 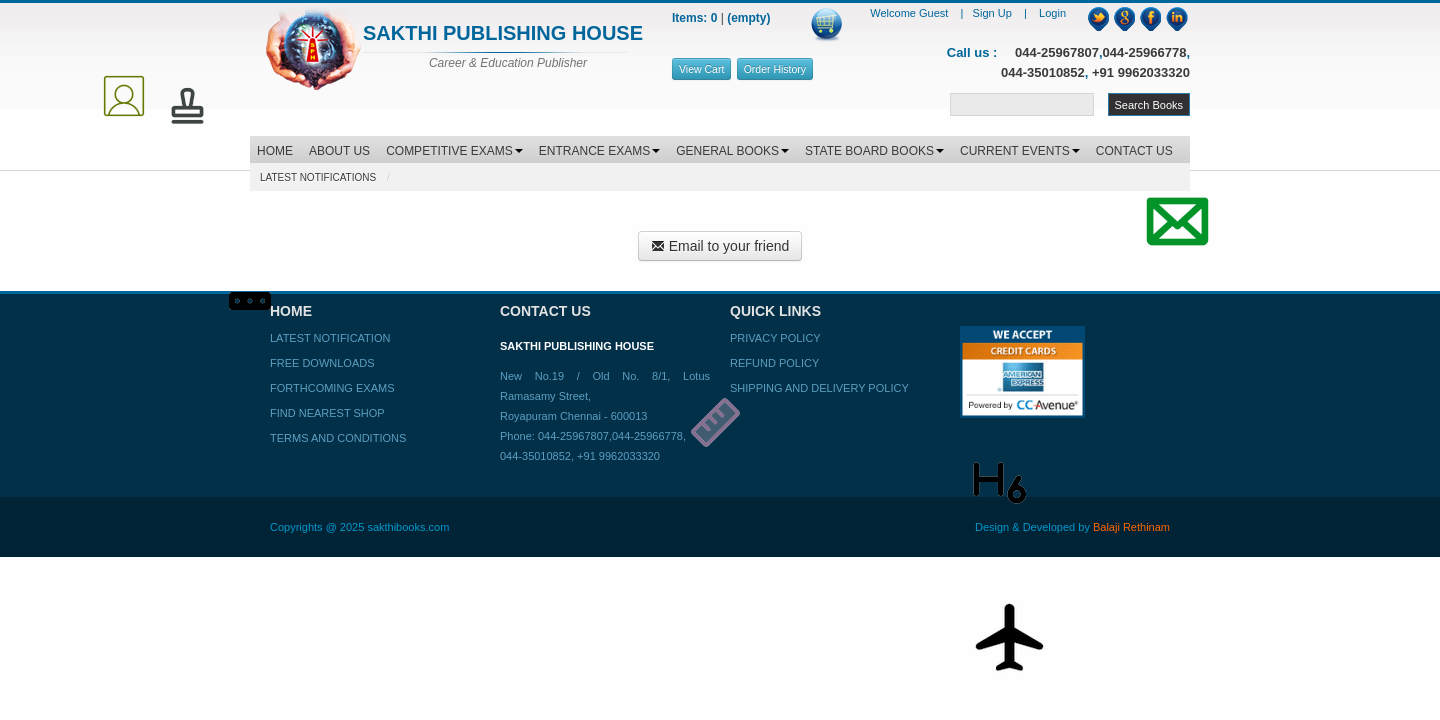 What do you see at coordinates (1177, 221) in the screenshot?
I see `open your inbox` at bounding box center [1177, 221].